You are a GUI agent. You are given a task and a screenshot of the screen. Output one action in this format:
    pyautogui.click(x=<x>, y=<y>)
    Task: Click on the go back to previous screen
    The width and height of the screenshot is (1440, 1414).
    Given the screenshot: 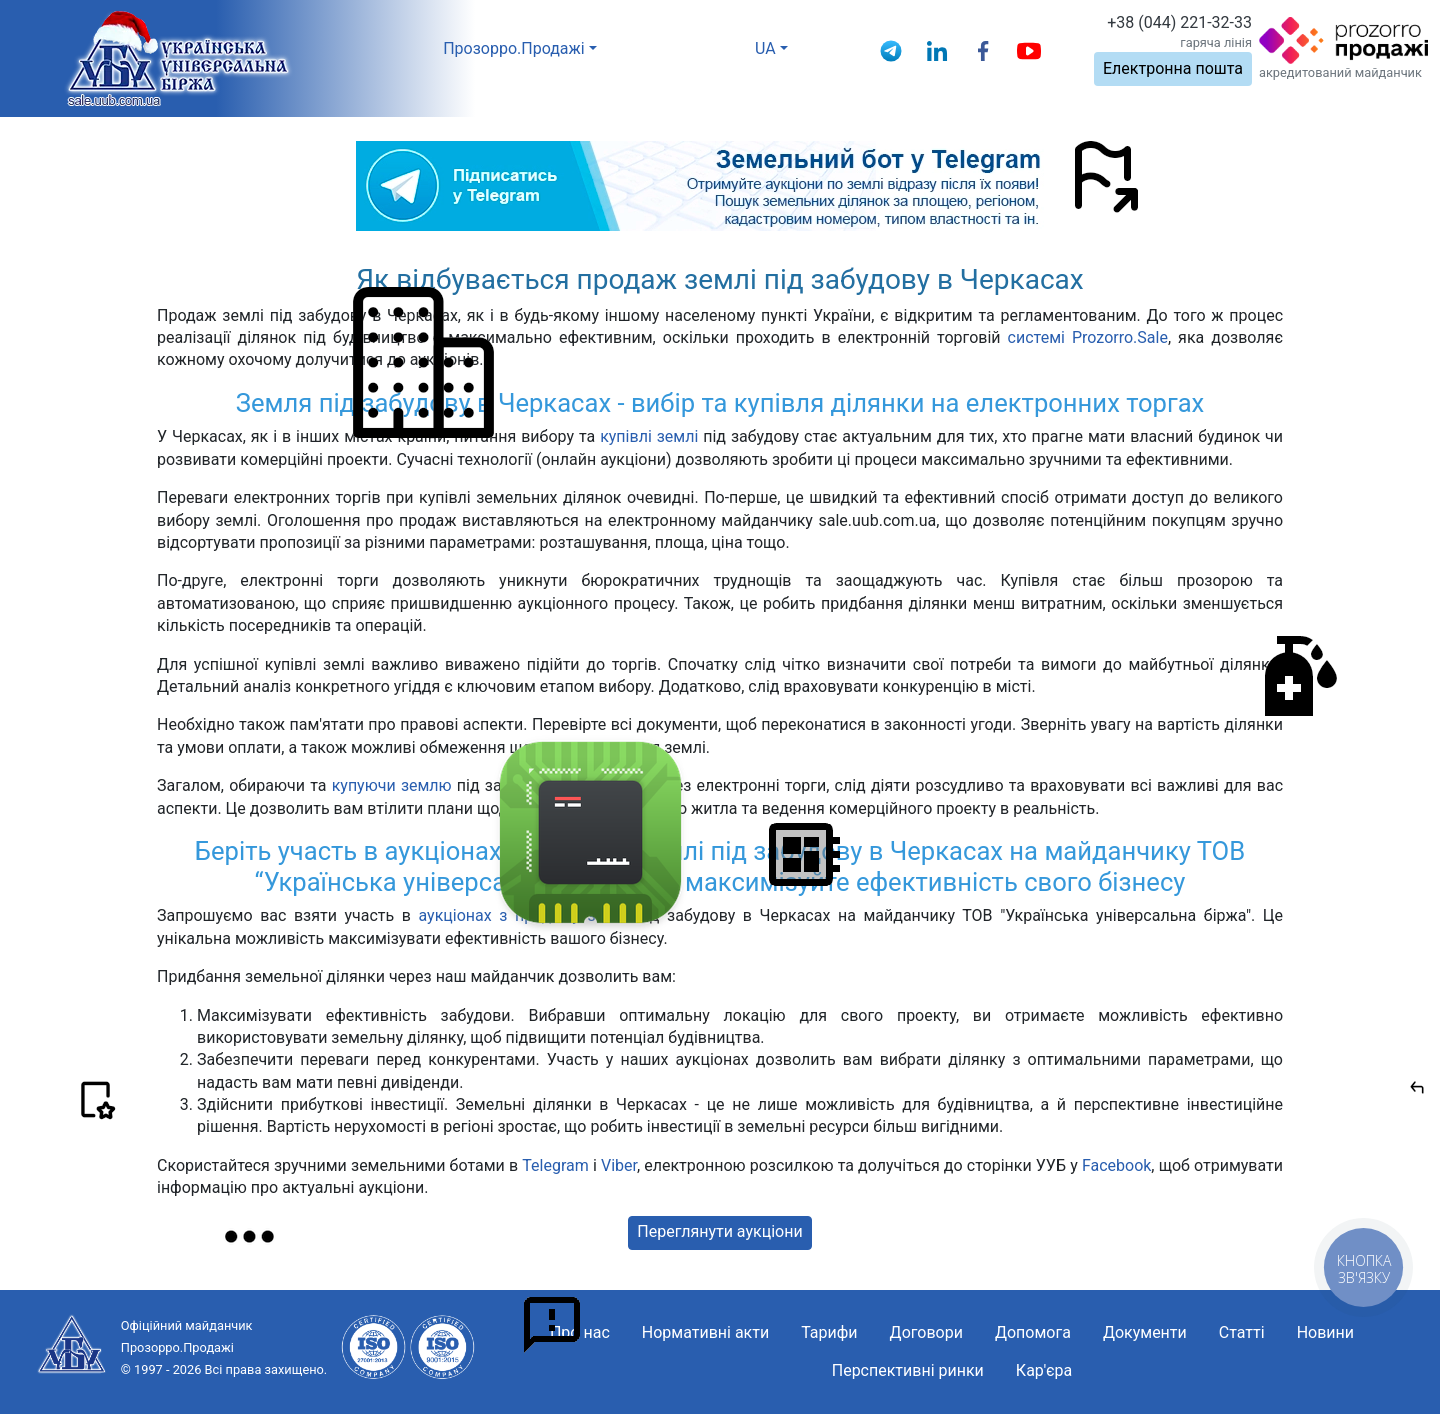 What is the action you would take?
    pyautogui.click(x=1417, y=1087)
    